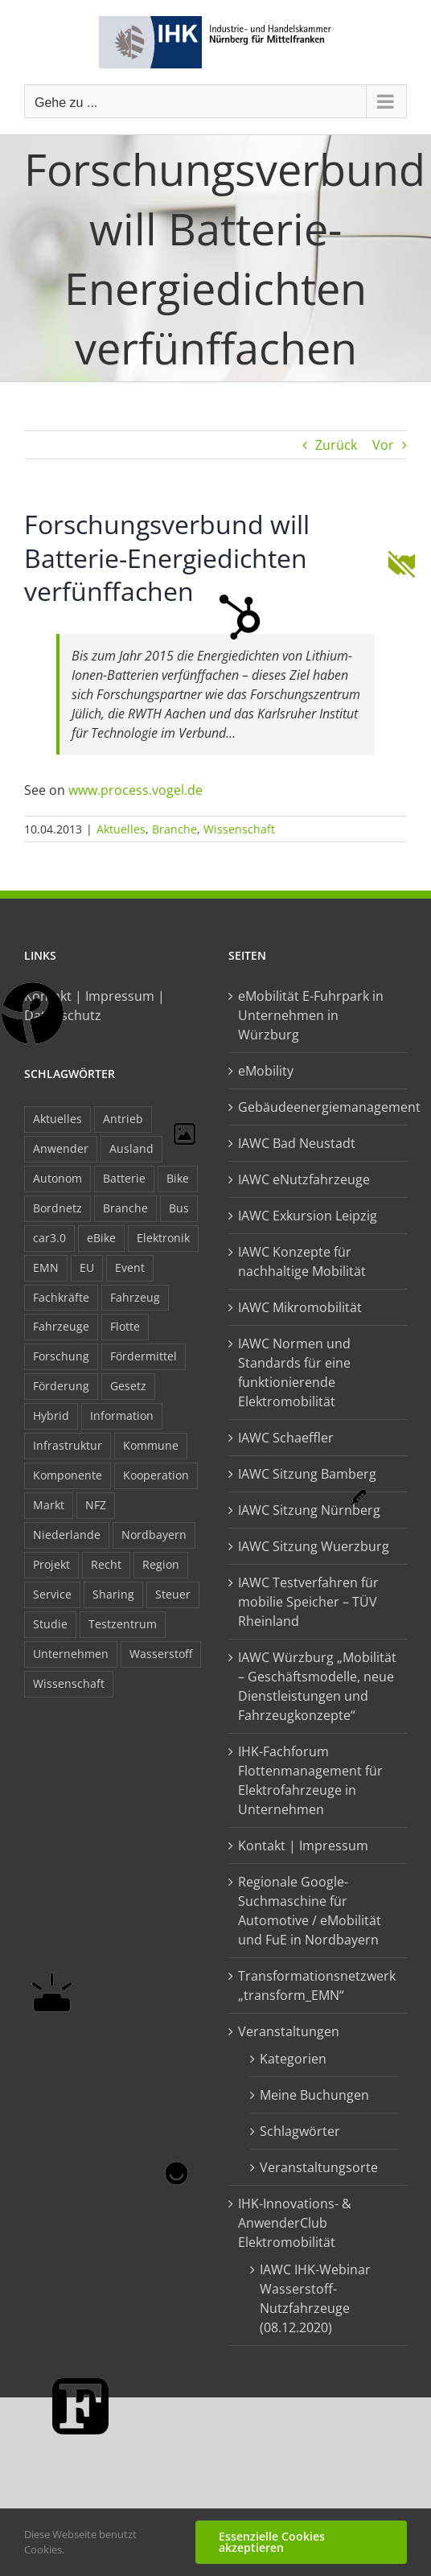  I want to click on fortran programming language logo, so click(80, 2406).